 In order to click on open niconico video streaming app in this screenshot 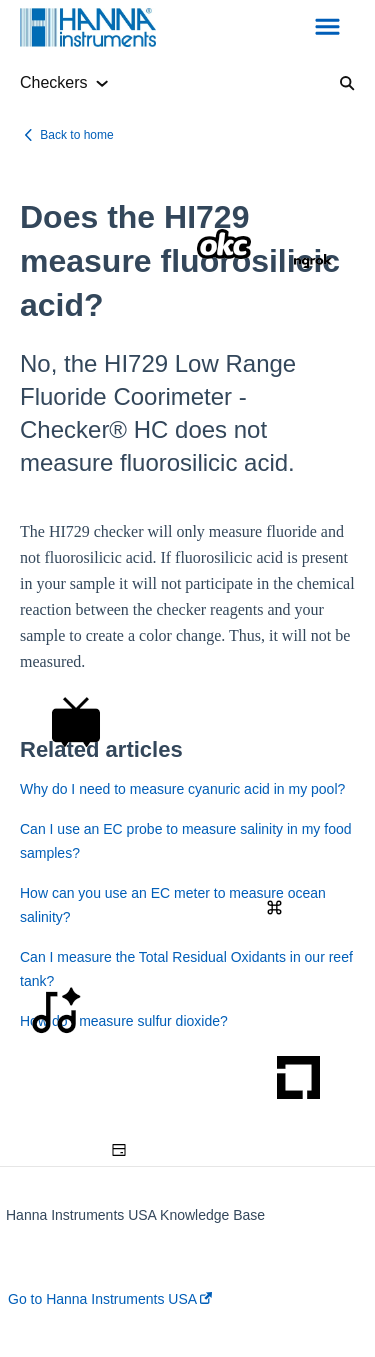, I will do `click(76, 722)`.